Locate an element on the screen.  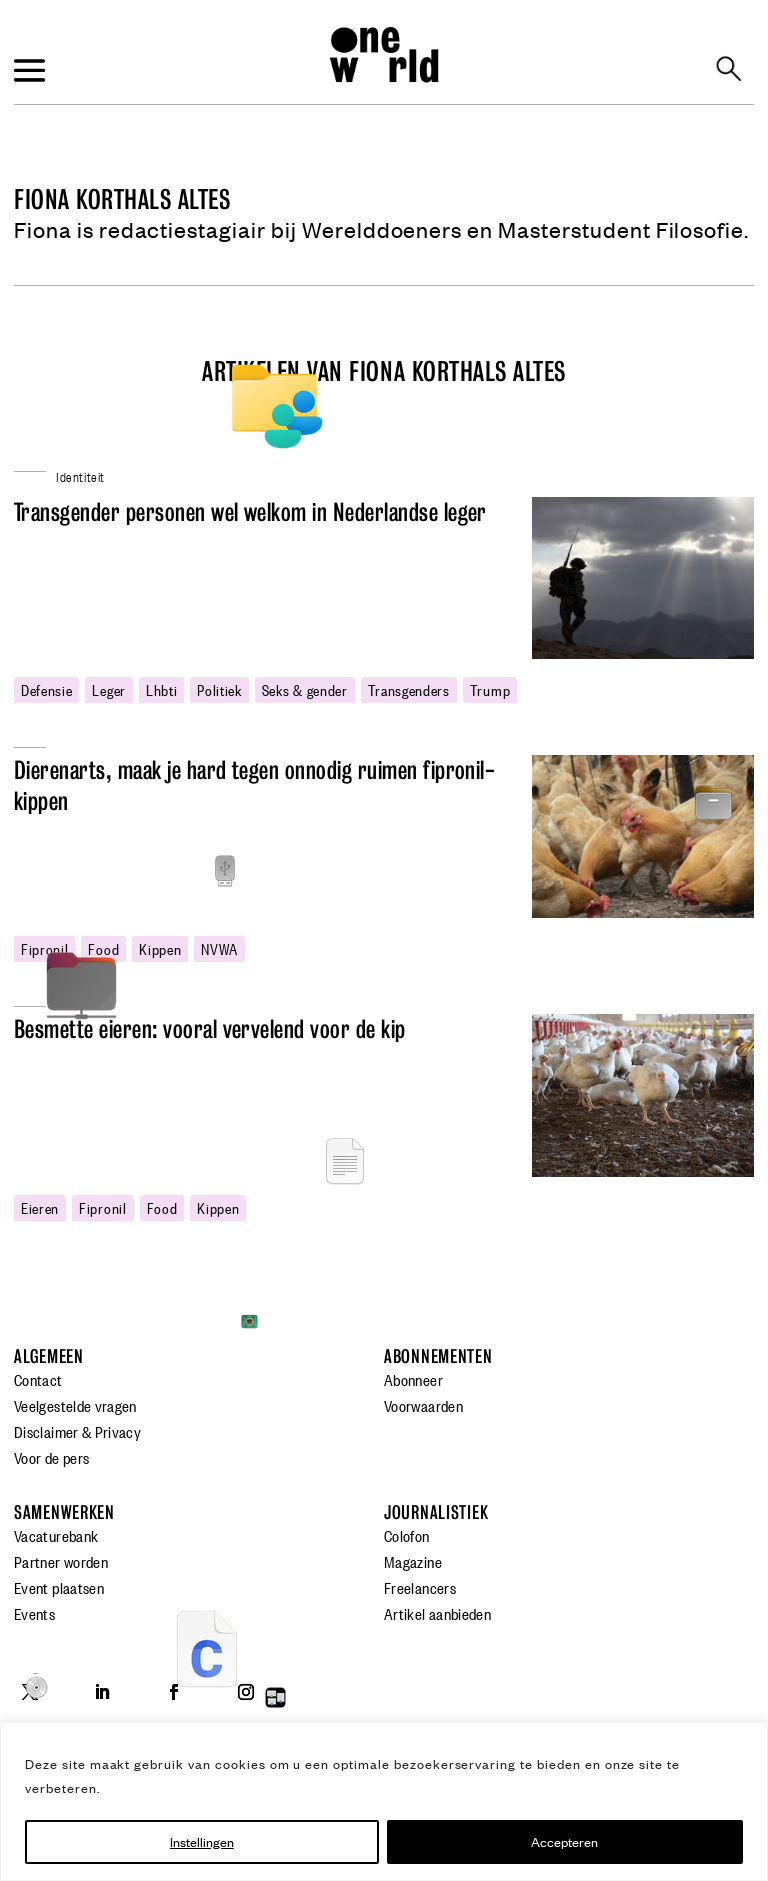
open shared folder is located at coordinates (274, 400).